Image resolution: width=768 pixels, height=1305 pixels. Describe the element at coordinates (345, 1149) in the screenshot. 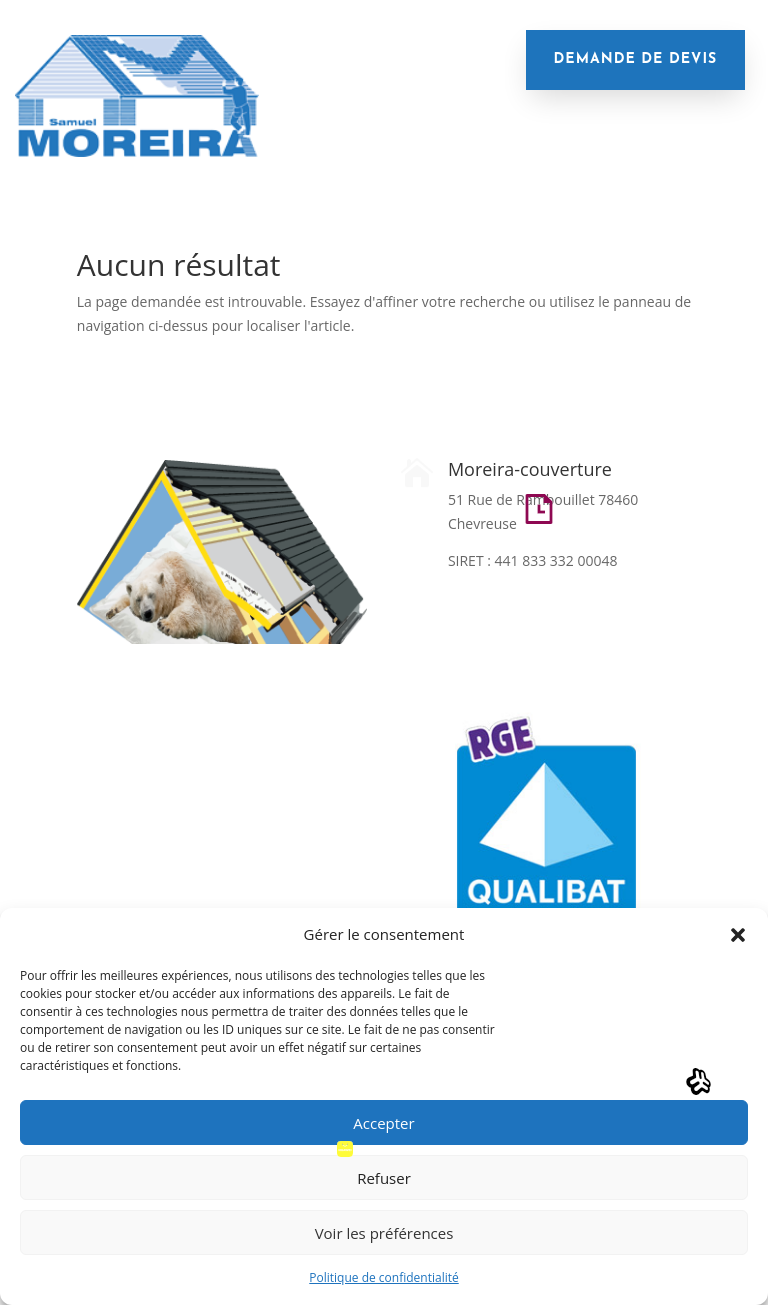

I see `open Huawei AppGallery store` at that location.